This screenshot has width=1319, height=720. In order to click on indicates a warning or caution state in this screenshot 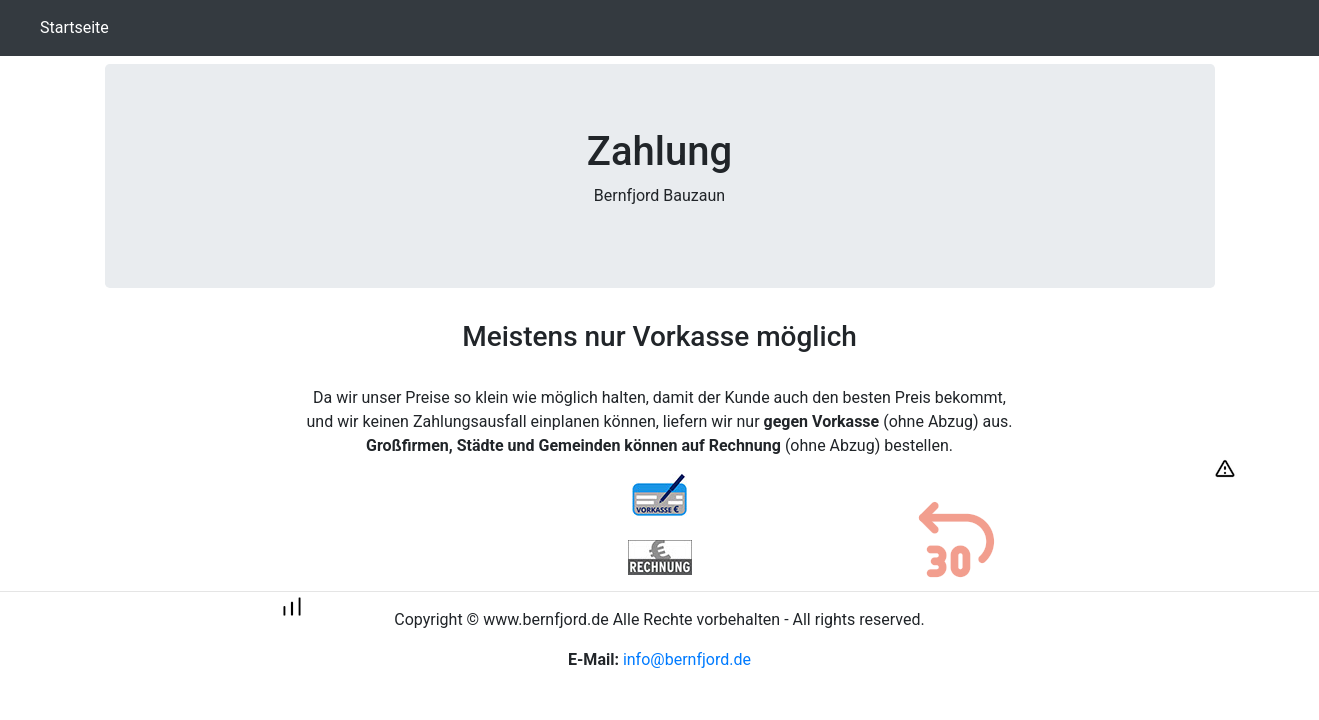, I will do `click(1225, 468)`.